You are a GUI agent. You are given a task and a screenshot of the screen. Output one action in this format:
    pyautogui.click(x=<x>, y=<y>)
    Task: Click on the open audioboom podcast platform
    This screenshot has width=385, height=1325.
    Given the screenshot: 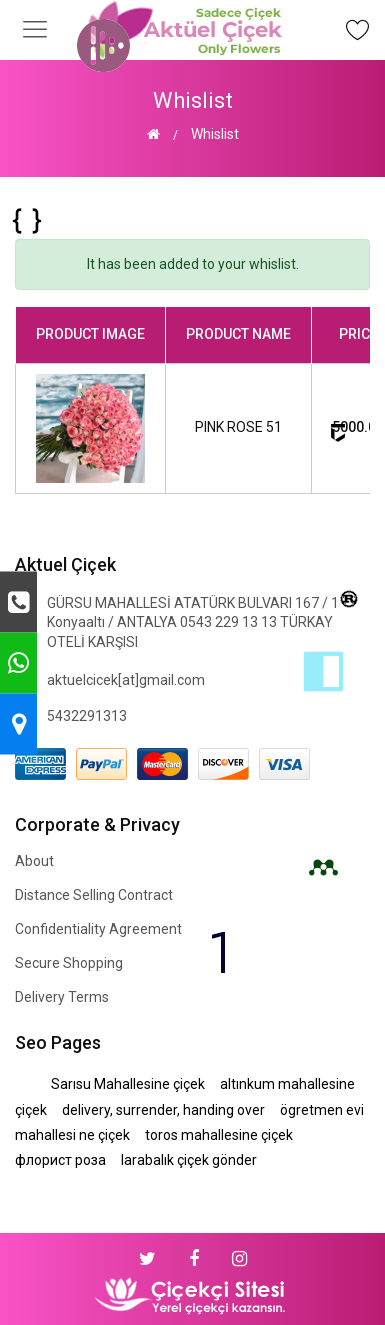 What is the action you would take?
    pyautogui.click(x=103, y=45)
    